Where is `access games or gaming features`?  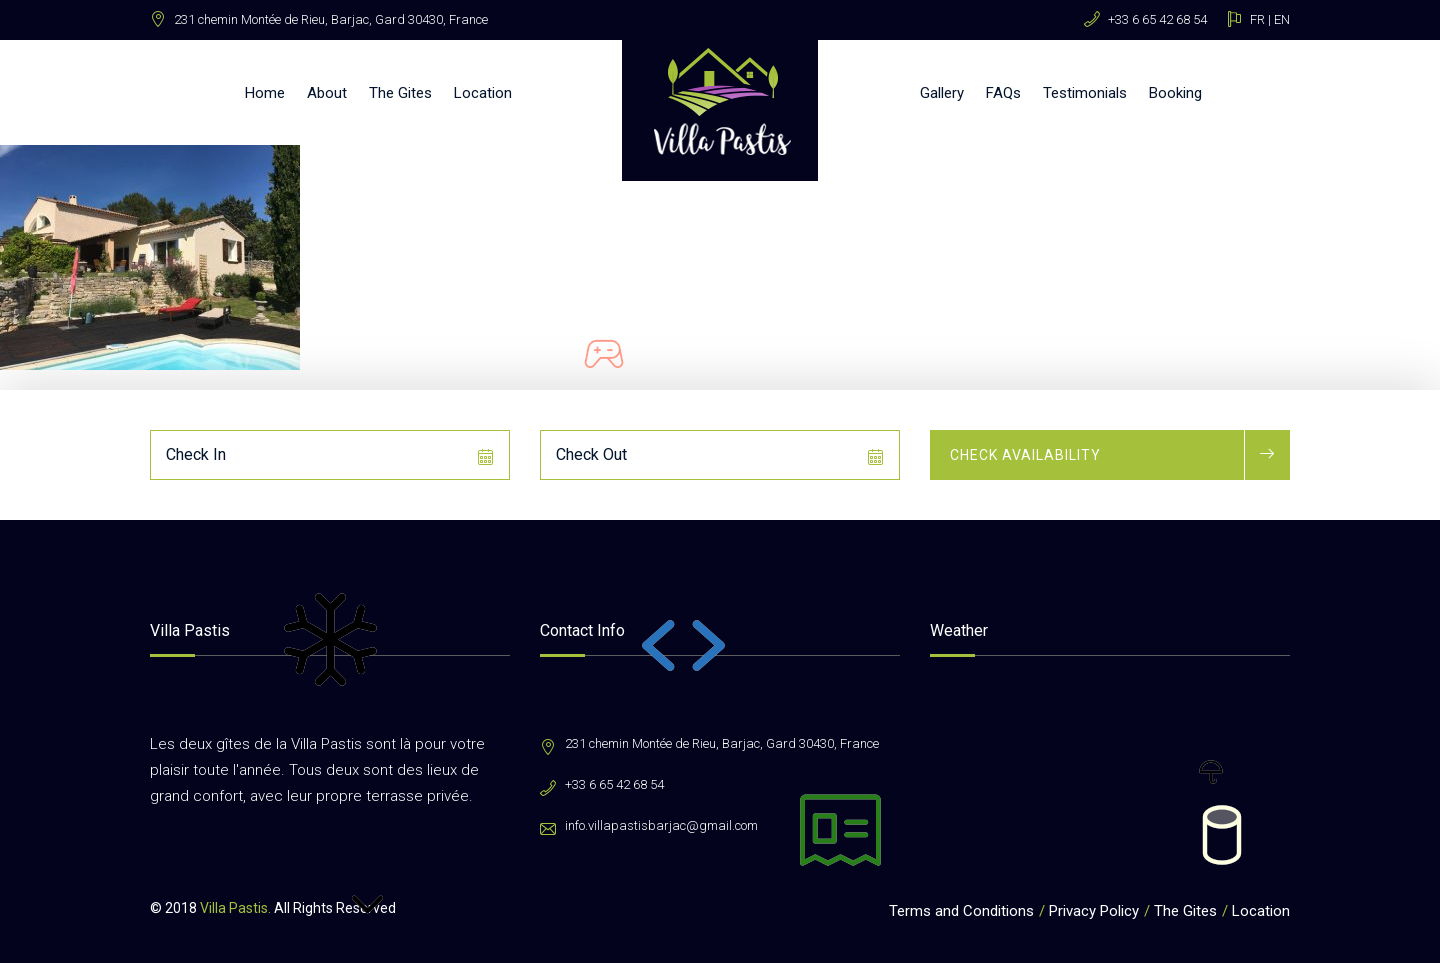
access games or gaming features is located at coordinates (604, 354).